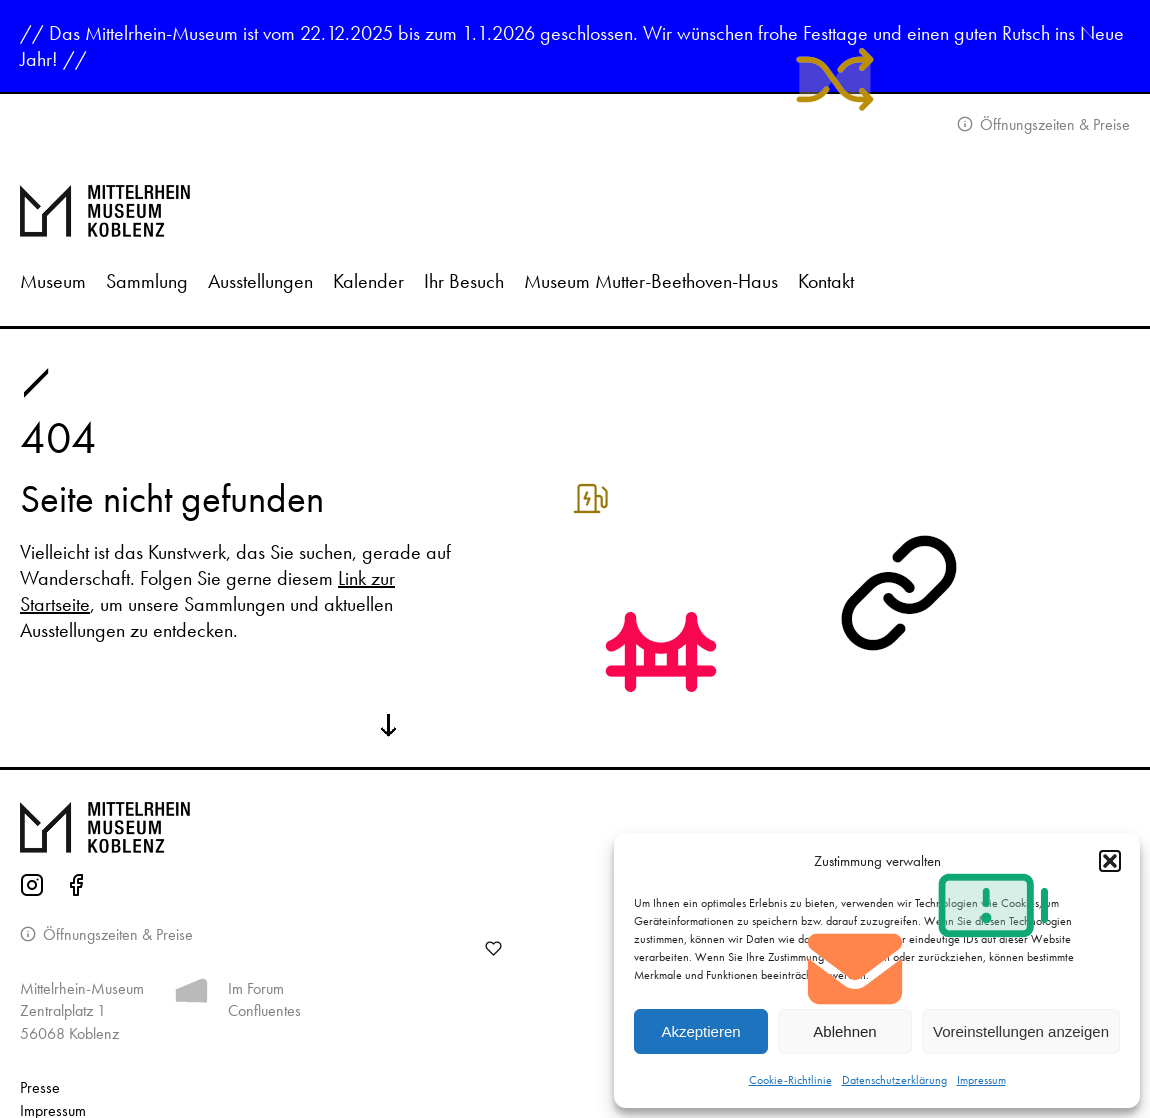 This screenshot has height=1118, width=1150. I want to click on navigate or scroll downward, so click(388, 725).